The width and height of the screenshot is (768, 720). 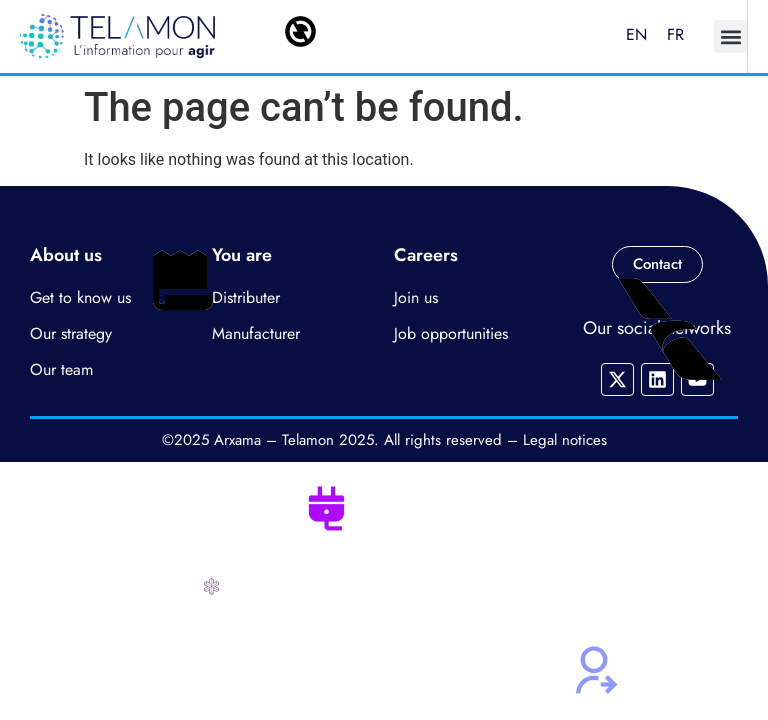 What do you see at coordinates (670, 329) in the screenshot?
I see `open the American Airlines app` at bounding box center [670, 329].